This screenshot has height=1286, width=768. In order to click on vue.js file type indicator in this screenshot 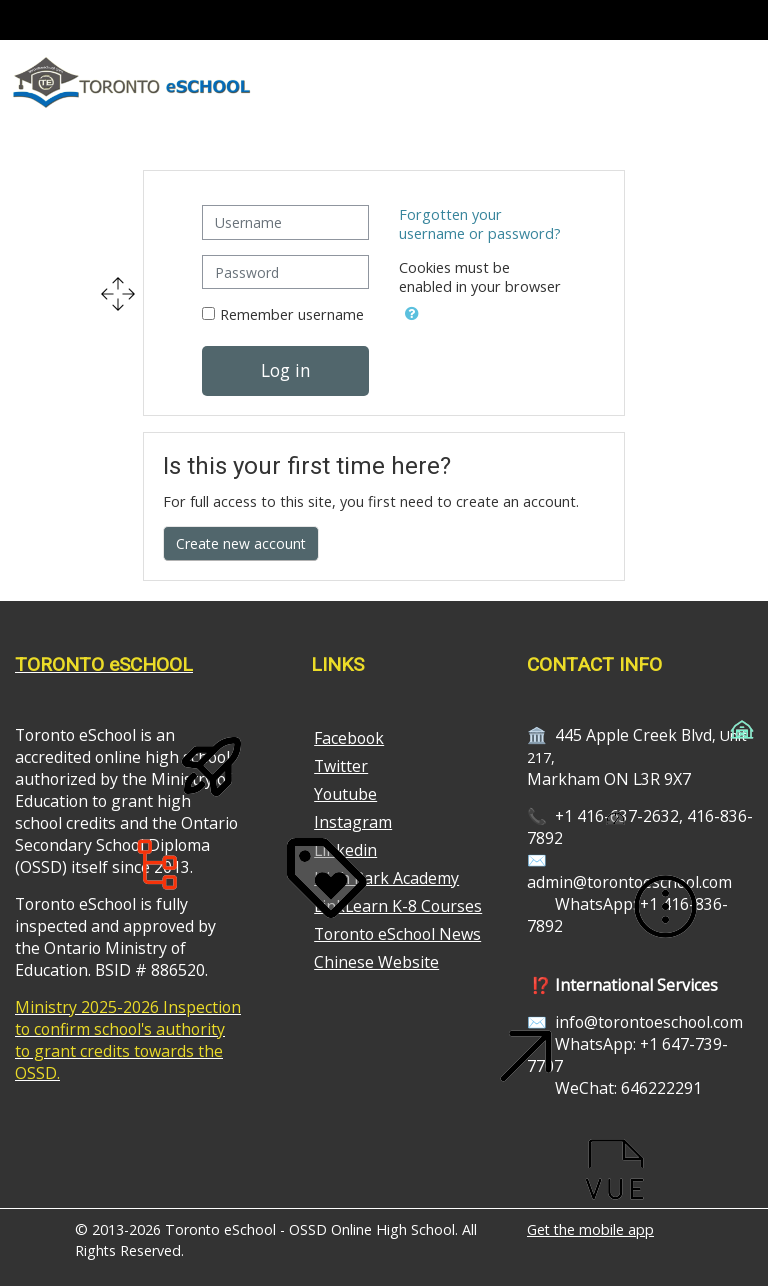, I will do `click(616, 1172)`.